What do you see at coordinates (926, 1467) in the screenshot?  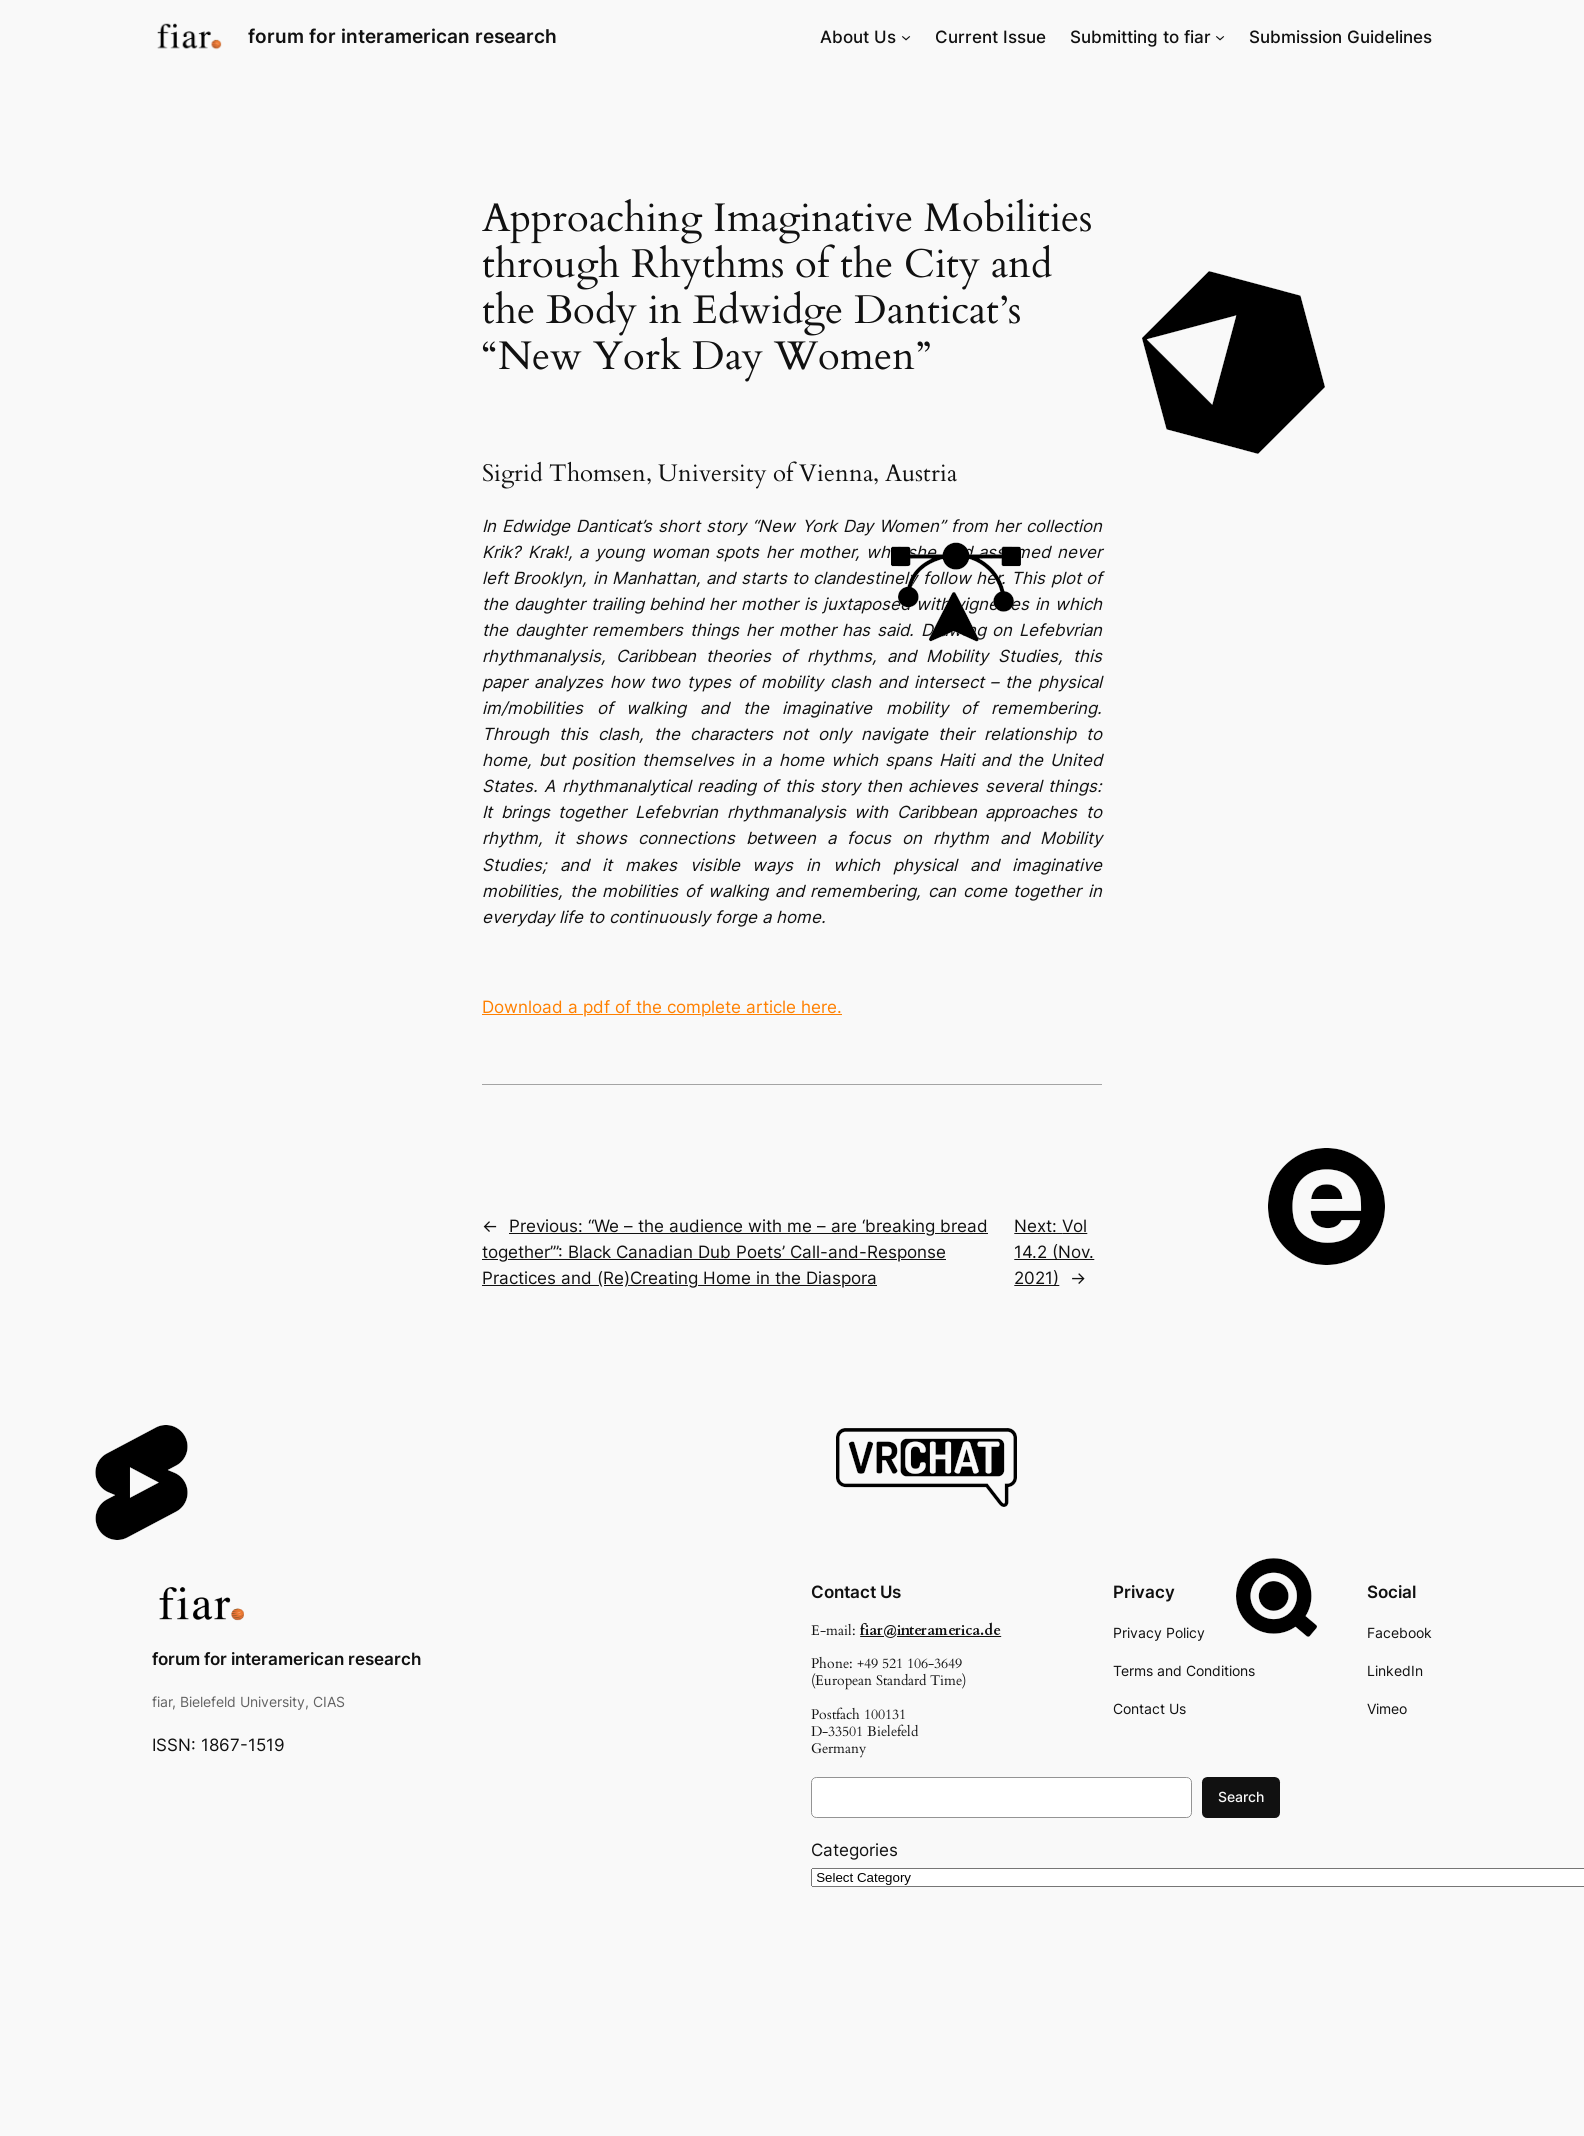 I see `open the VRChat app` at bounding box center [926, 1467].